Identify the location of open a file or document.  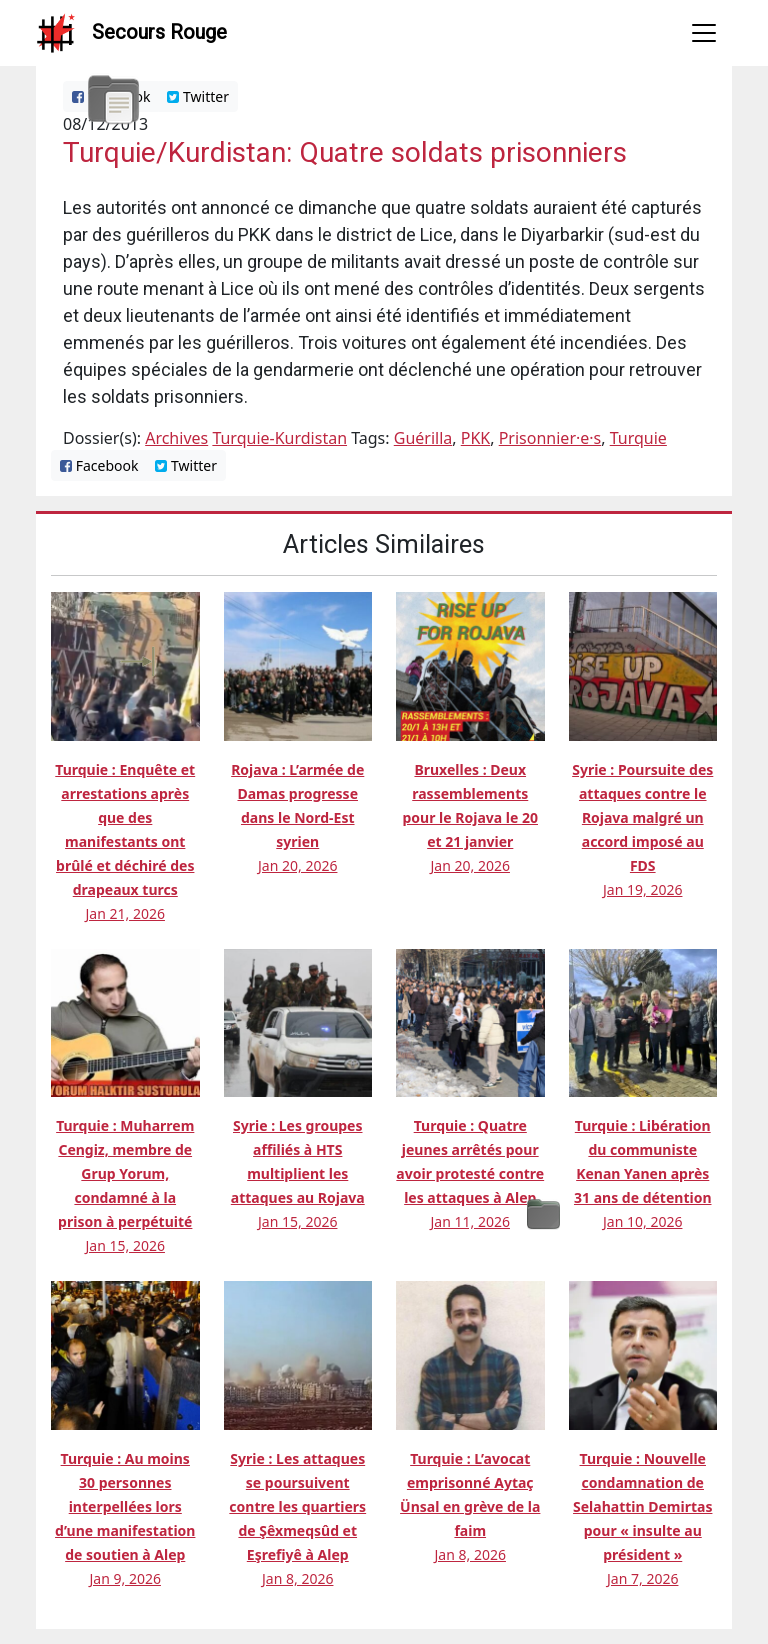
(113, 98).